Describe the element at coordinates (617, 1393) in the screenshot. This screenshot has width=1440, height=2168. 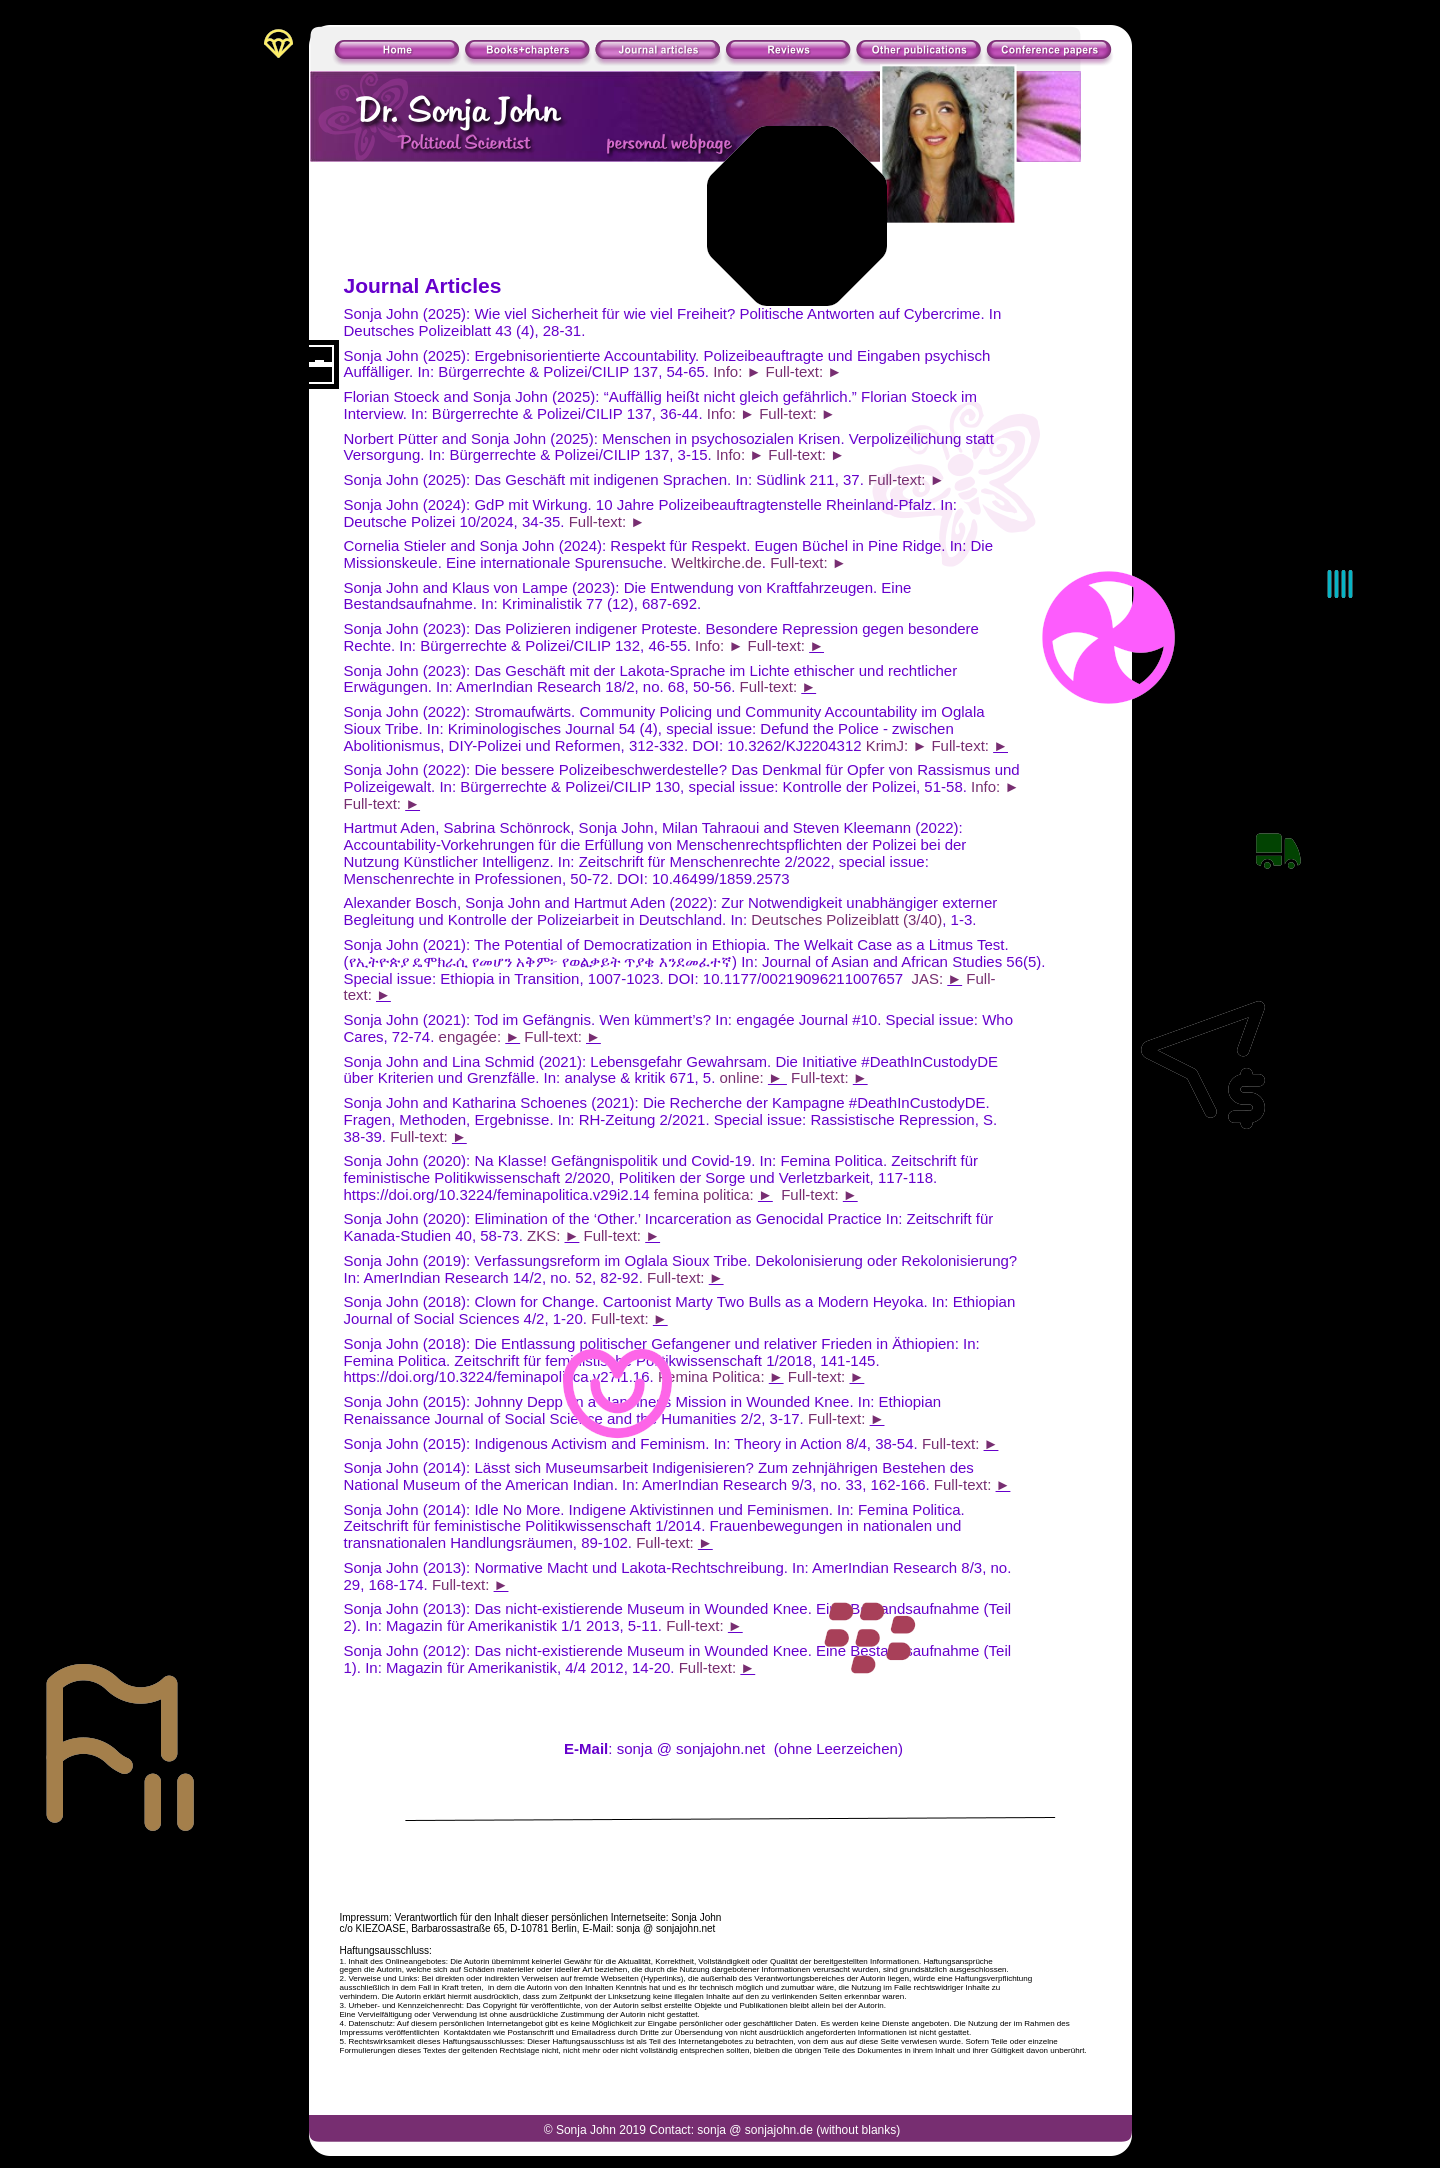
I see `open badoo dating app` at that location.